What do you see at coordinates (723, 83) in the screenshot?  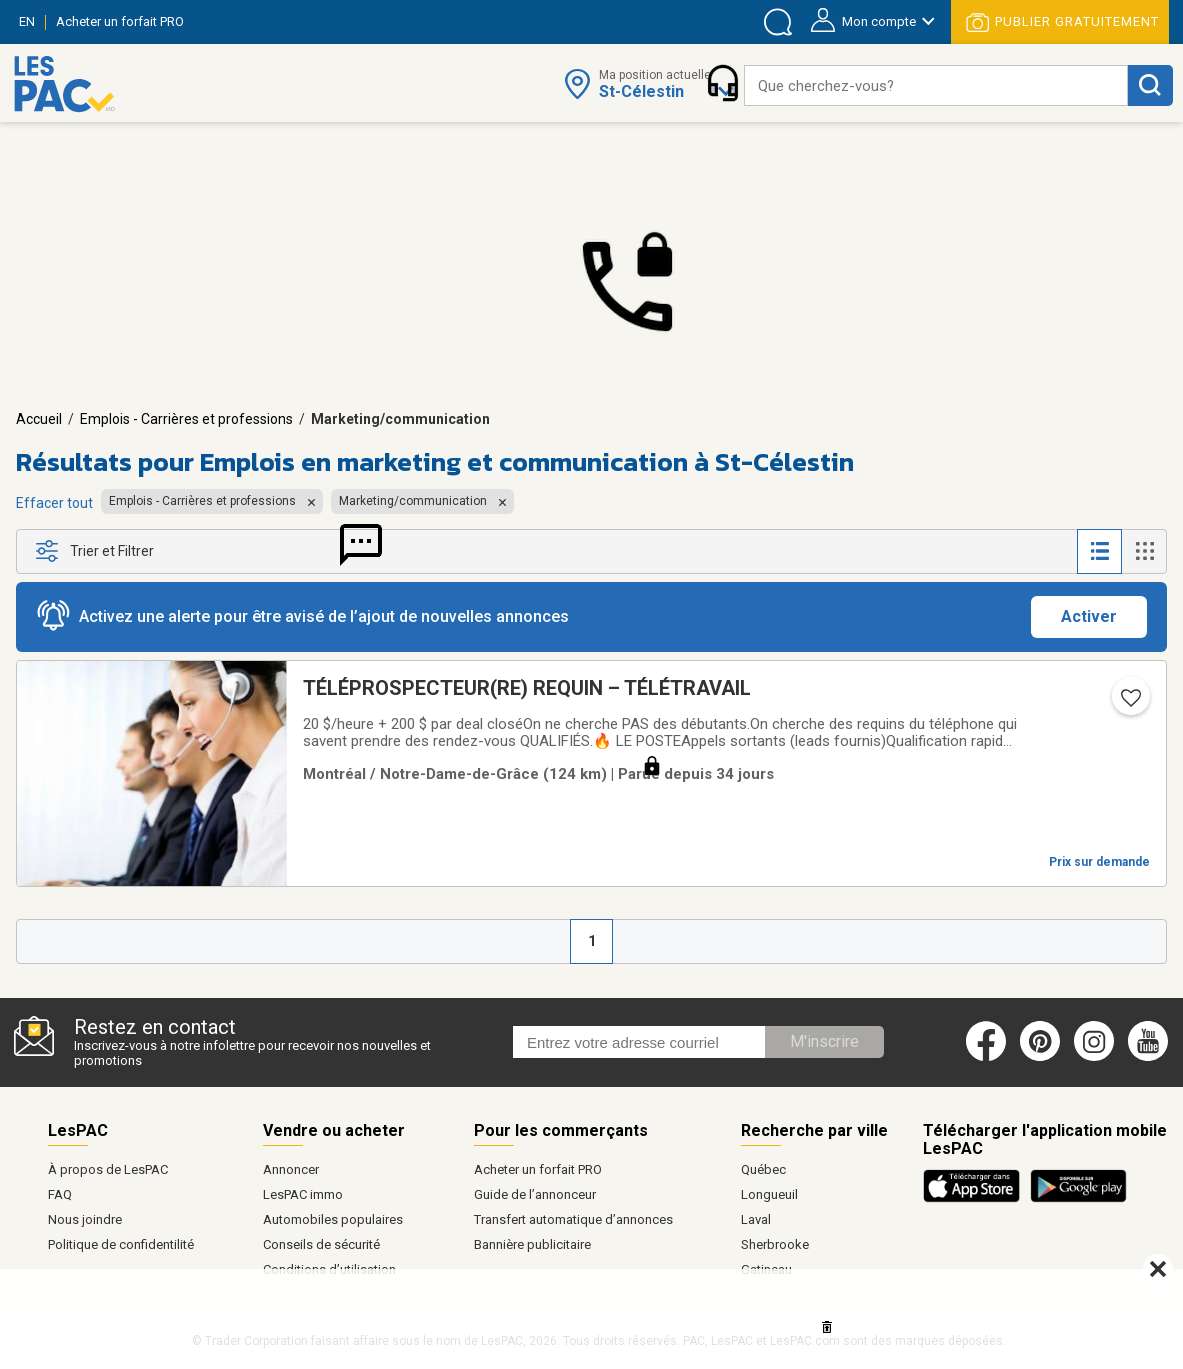 I see `contact customer support` at bounding box center [723, 83].